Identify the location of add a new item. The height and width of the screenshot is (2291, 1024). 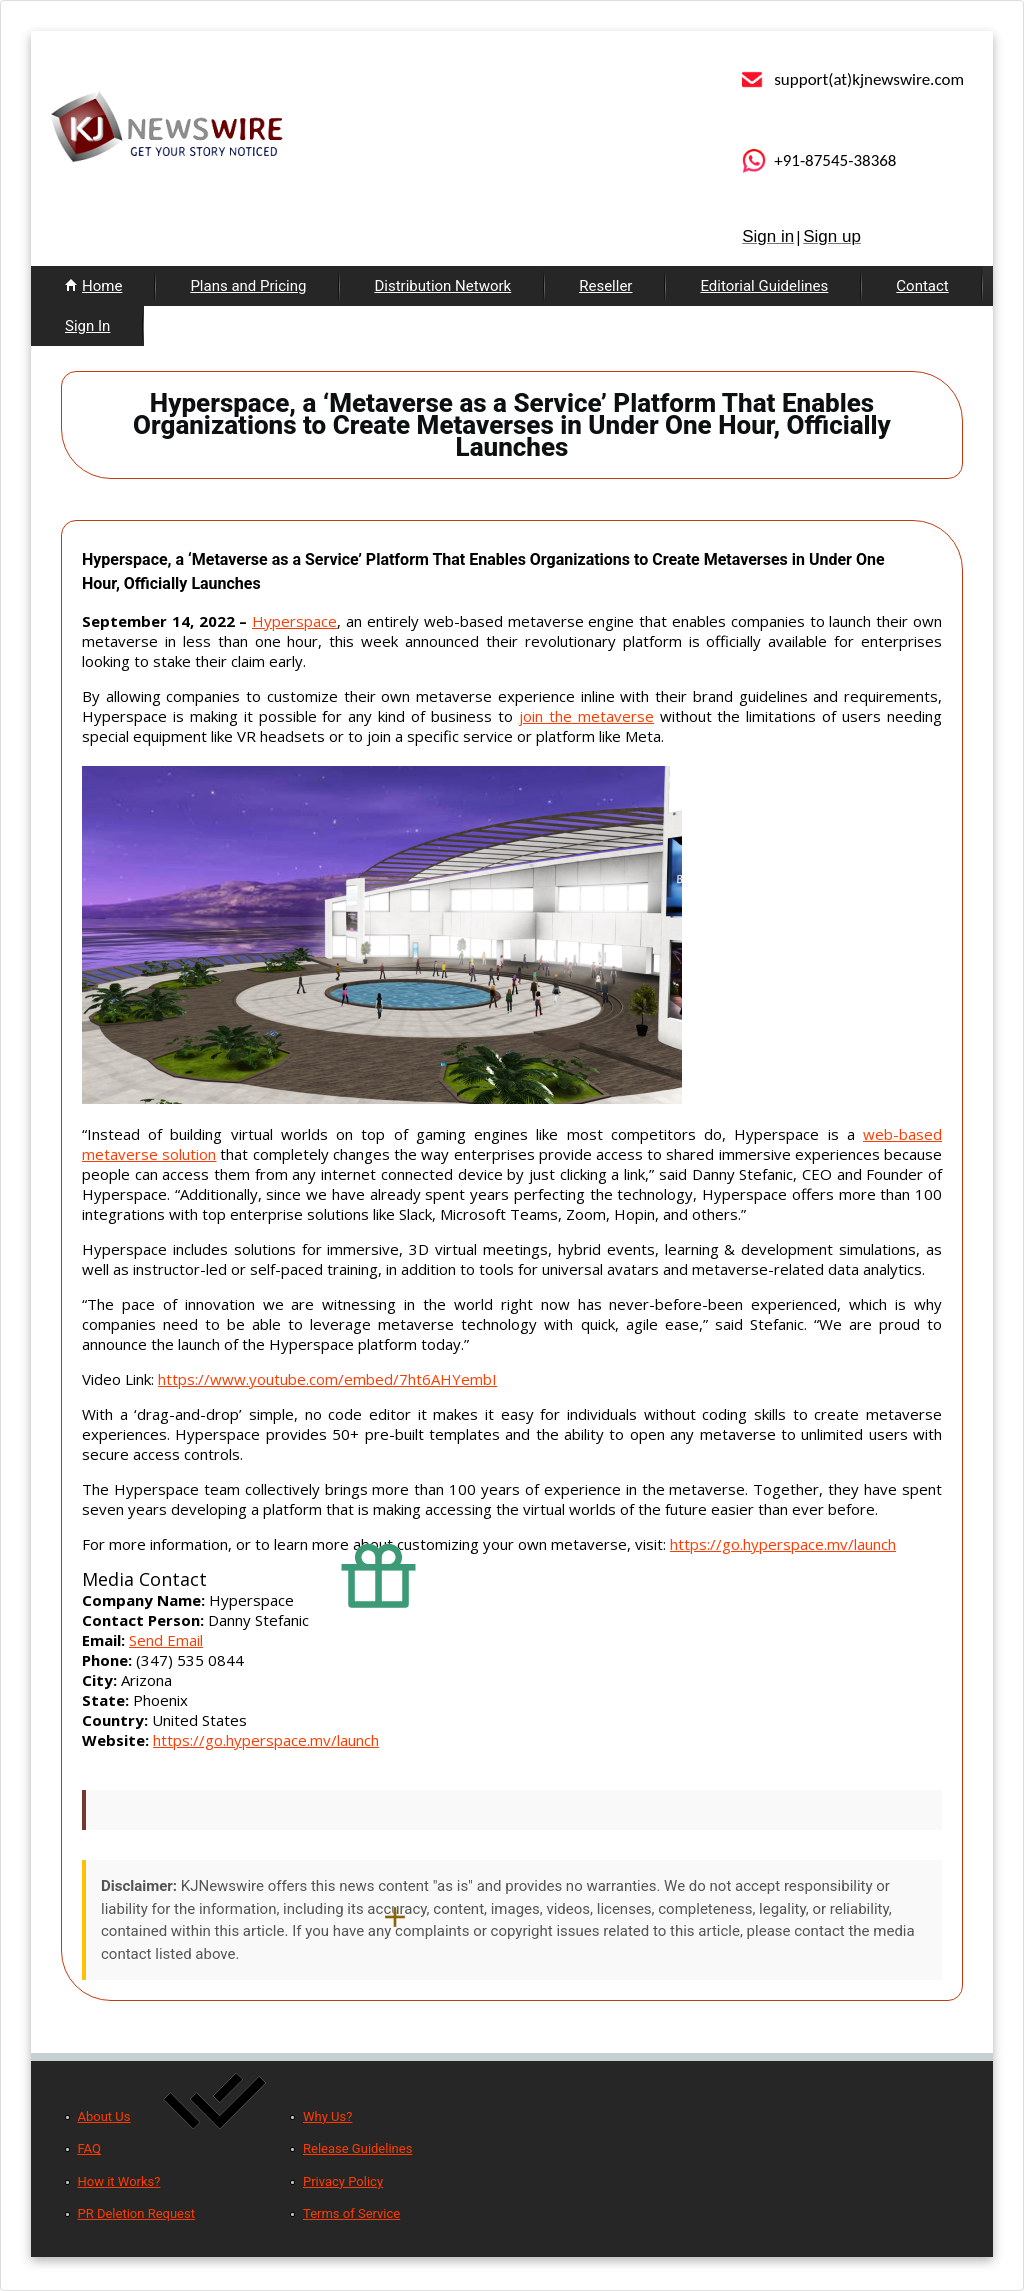
(395, 1917).